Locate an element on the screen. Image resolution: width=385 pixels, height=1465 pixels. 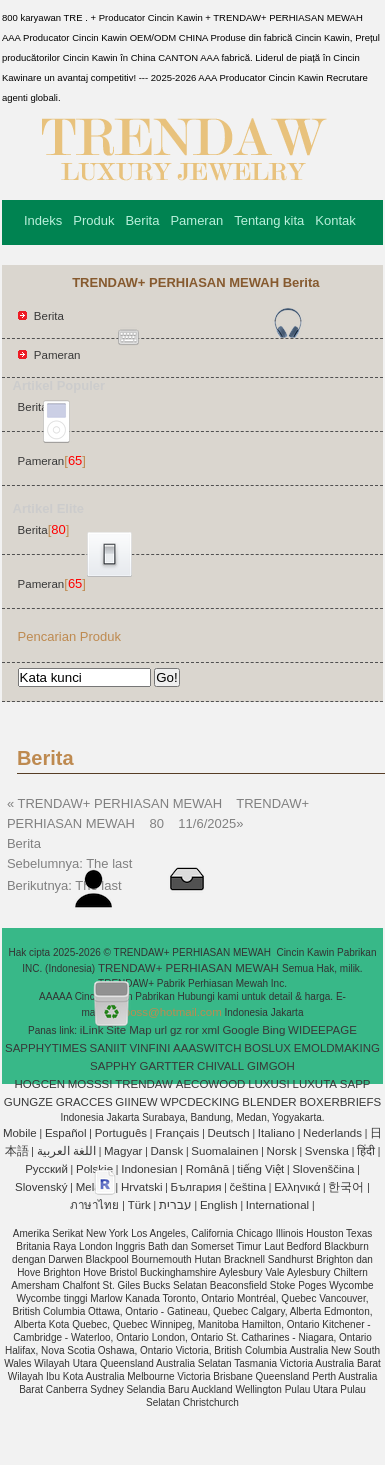
connect bluetooth headphones is located at coordinates (288, 323).